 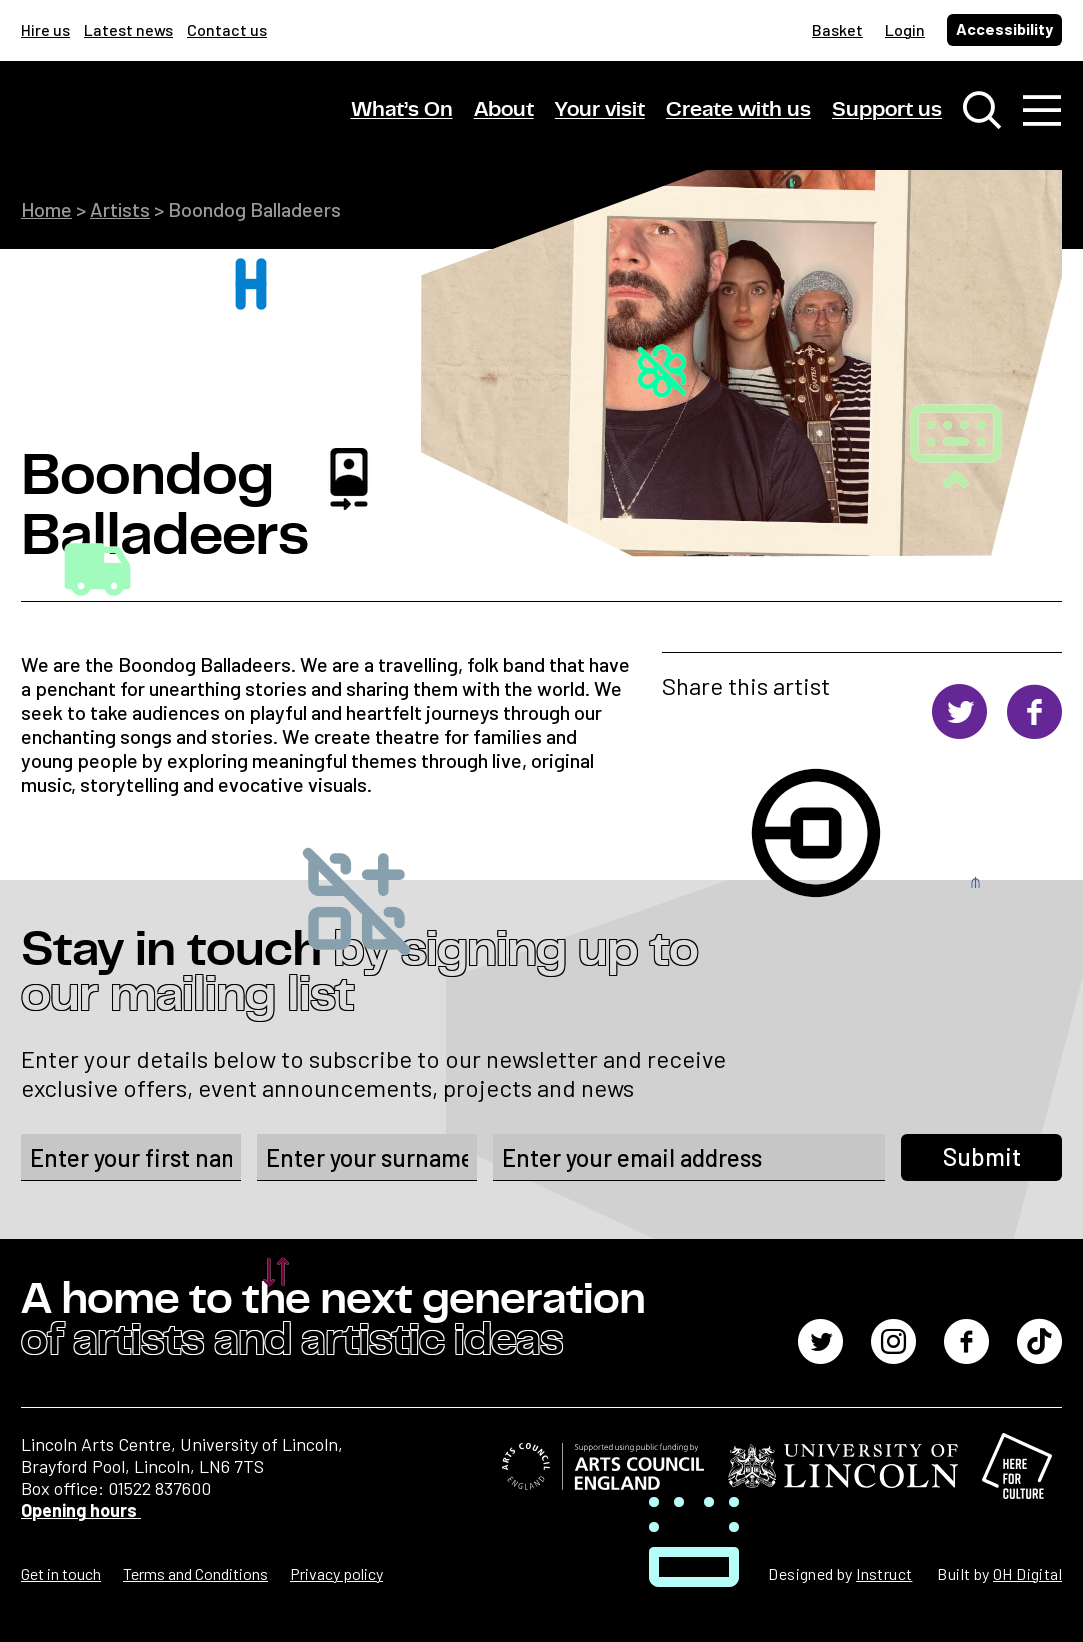 I want to click on sort items in ascending or descending order, so click(x=276, y=1272).